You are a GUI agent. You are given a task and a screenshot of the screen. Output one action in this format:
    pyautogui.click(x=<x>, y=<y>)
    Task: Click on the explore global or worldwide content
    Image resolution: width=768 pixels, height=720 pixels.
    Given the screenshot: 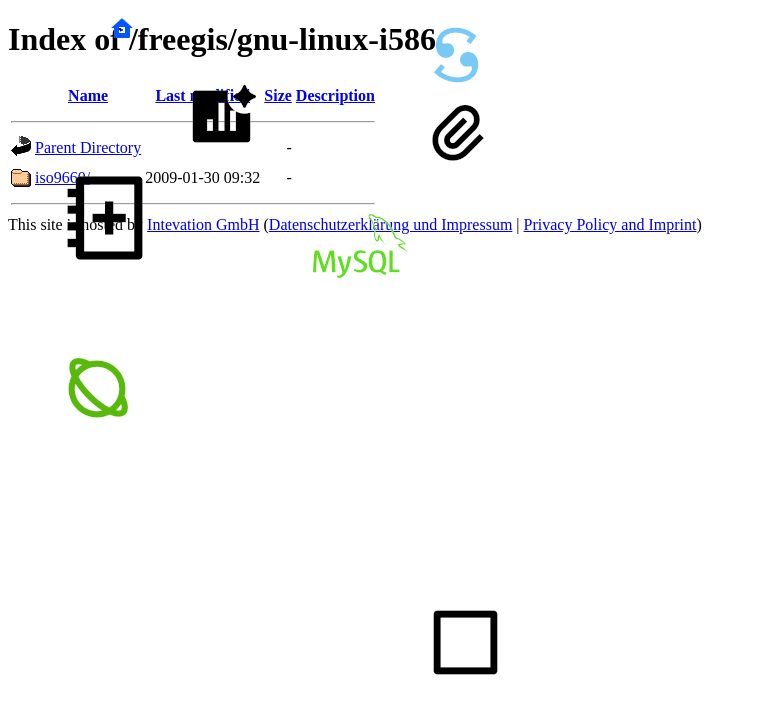 What is the action you would take?
    pyautogui.click(x=97, y=389)
    